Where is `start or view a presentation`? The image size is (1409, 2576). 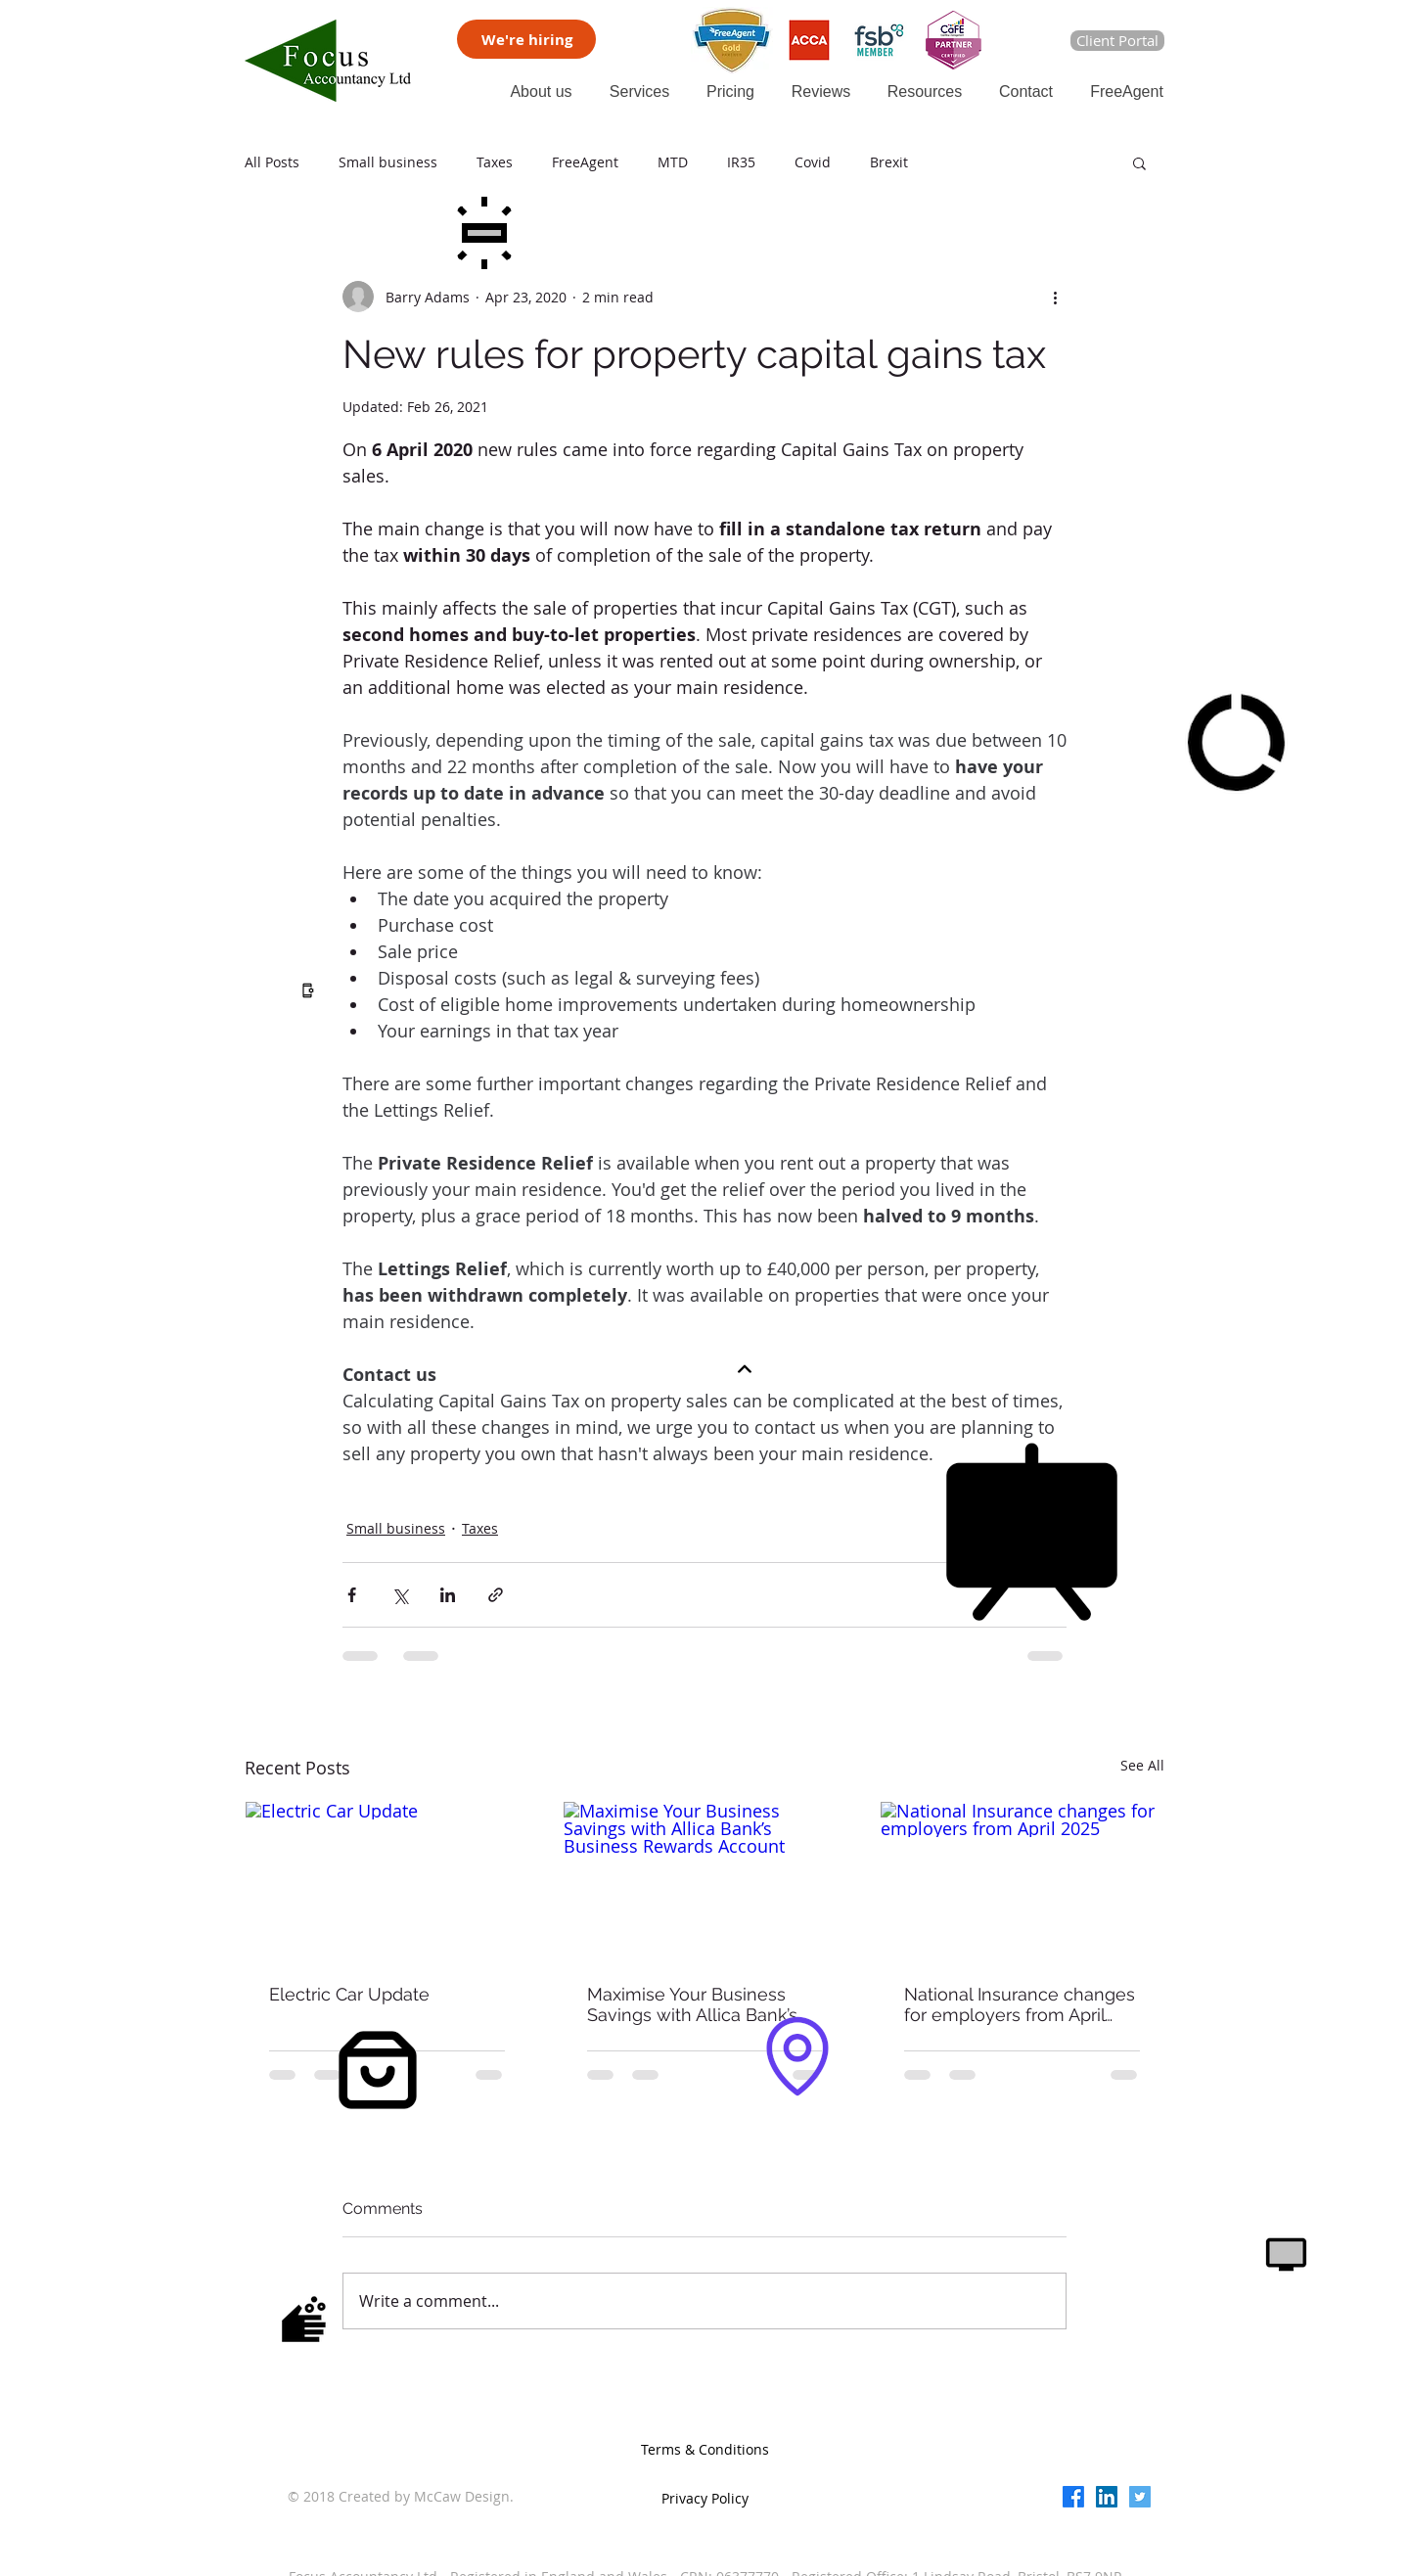 start or view a presentation is located at coordinates (1031, 1535).